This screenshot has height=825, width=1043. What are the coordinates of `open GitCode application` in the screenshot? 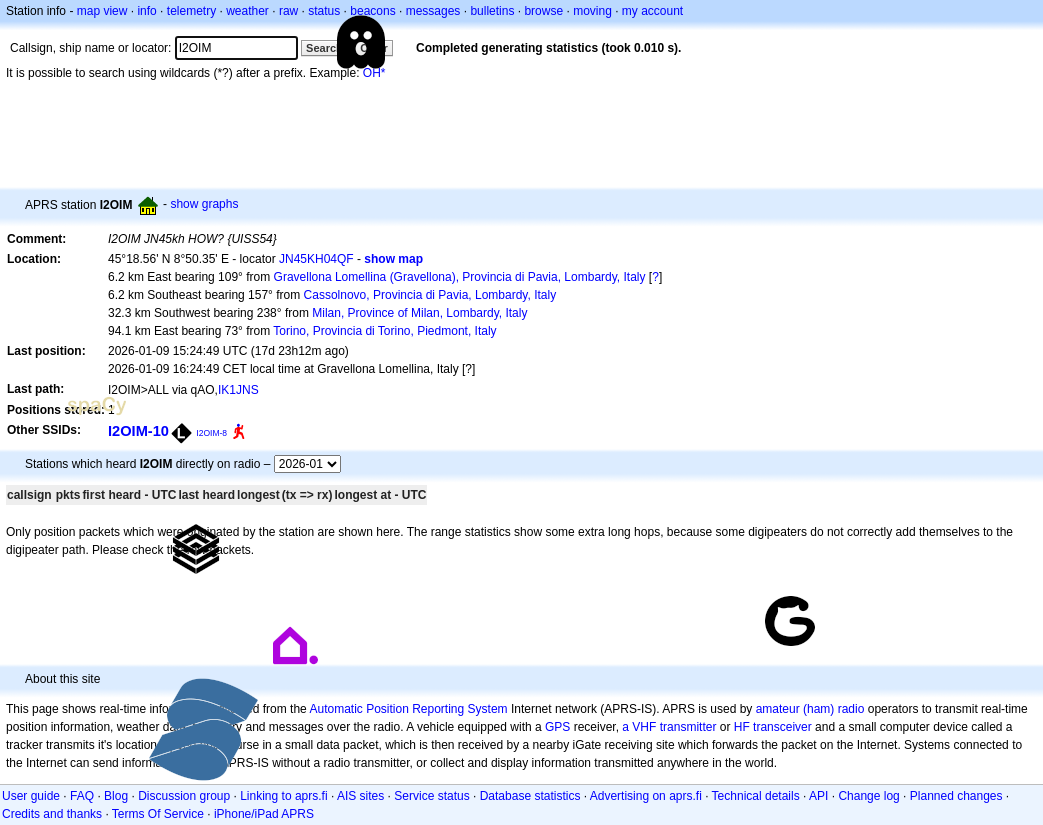 It's located at (790, 621).